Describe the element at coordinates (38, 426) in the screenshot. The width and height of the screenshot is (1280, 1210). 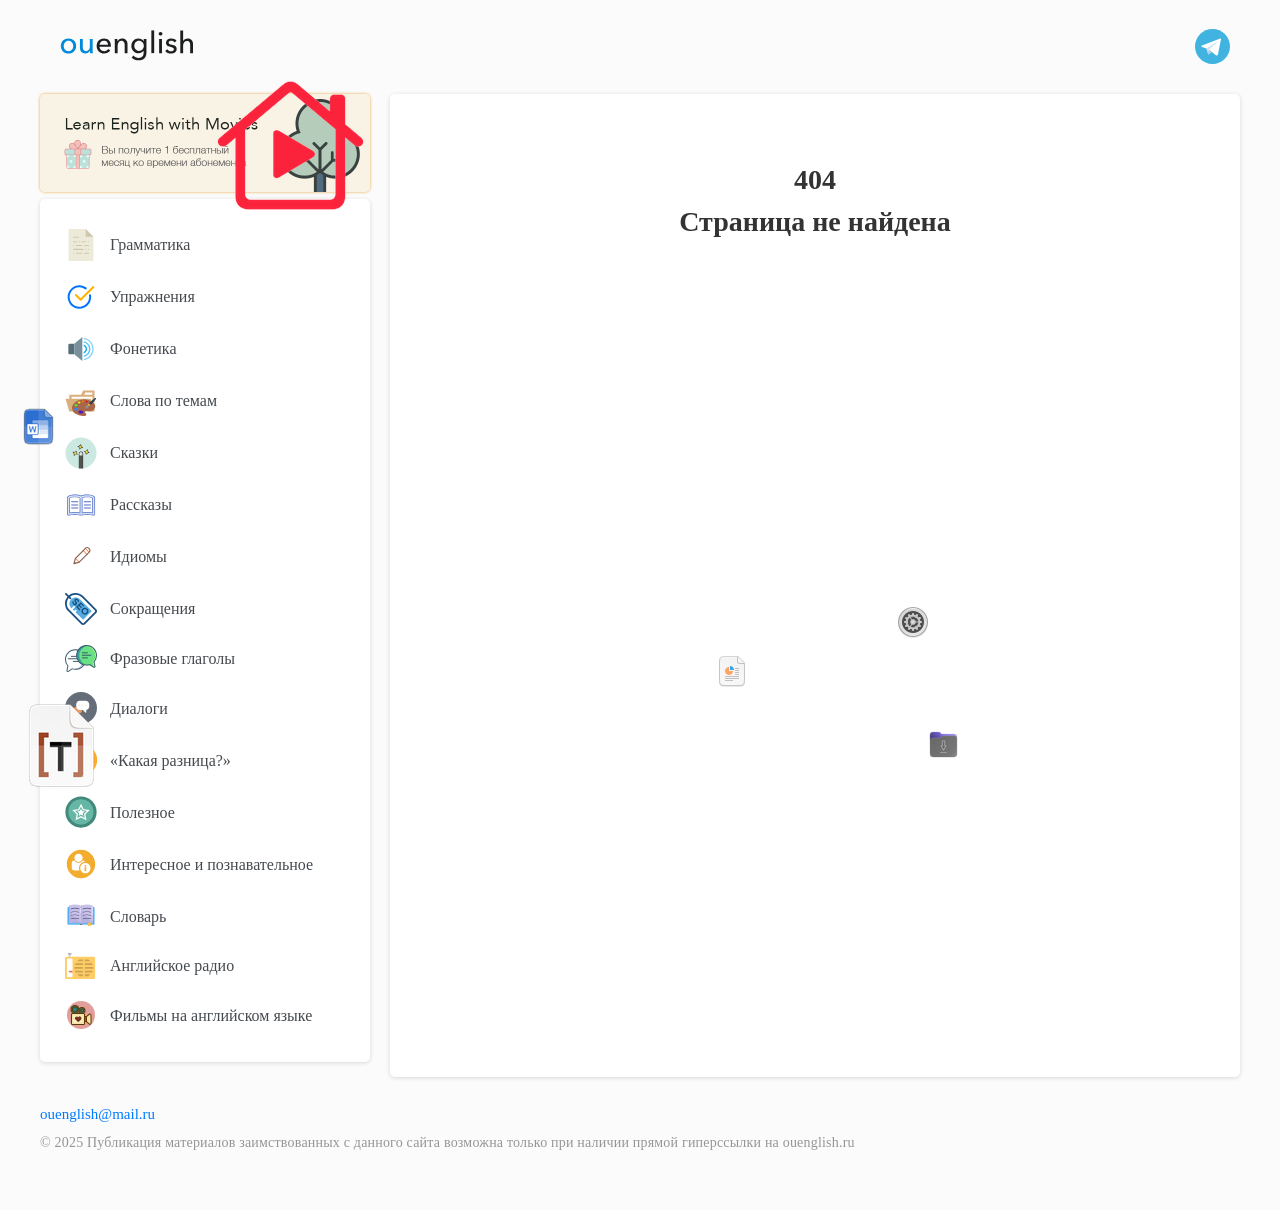
I see `a microsoft word document file` at that location.